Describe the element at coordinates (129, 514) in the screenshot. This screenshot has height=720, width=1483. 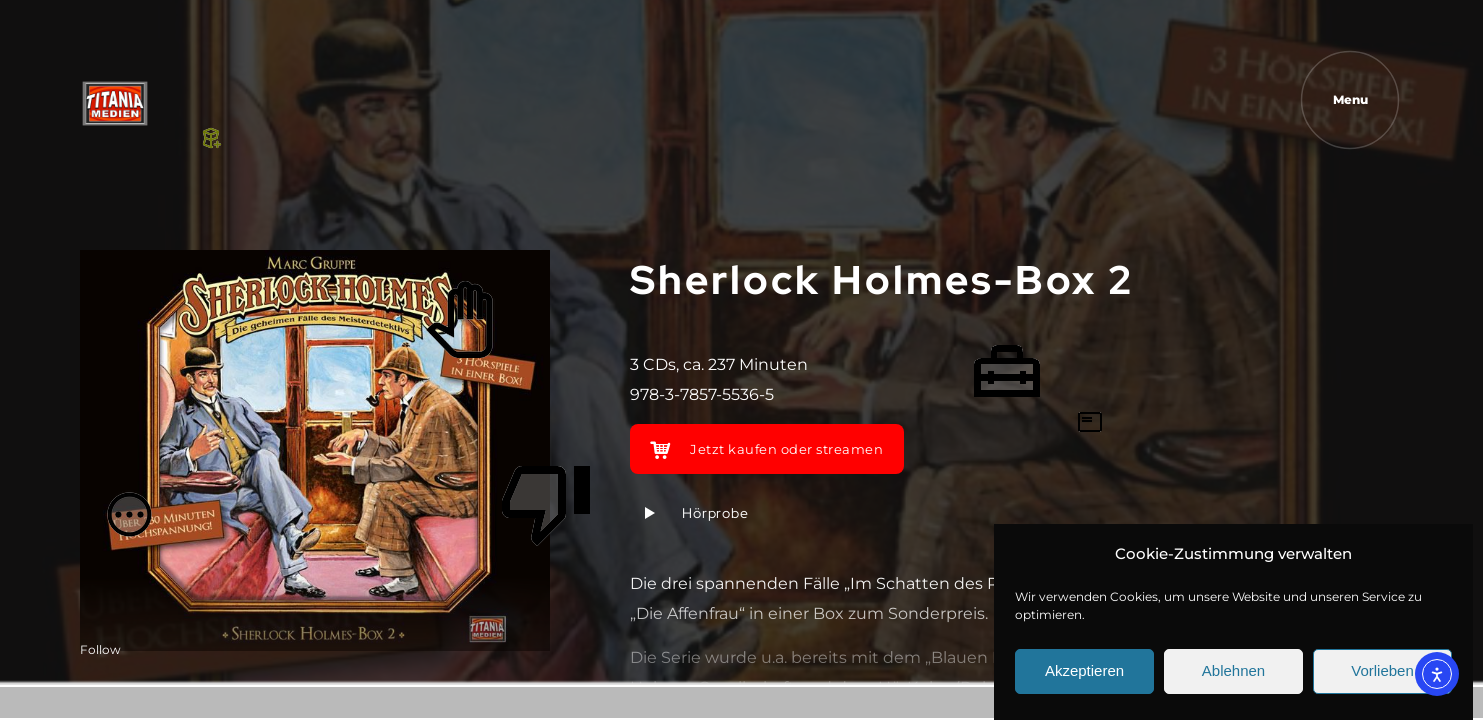
I see `view more options or actions` at that location.